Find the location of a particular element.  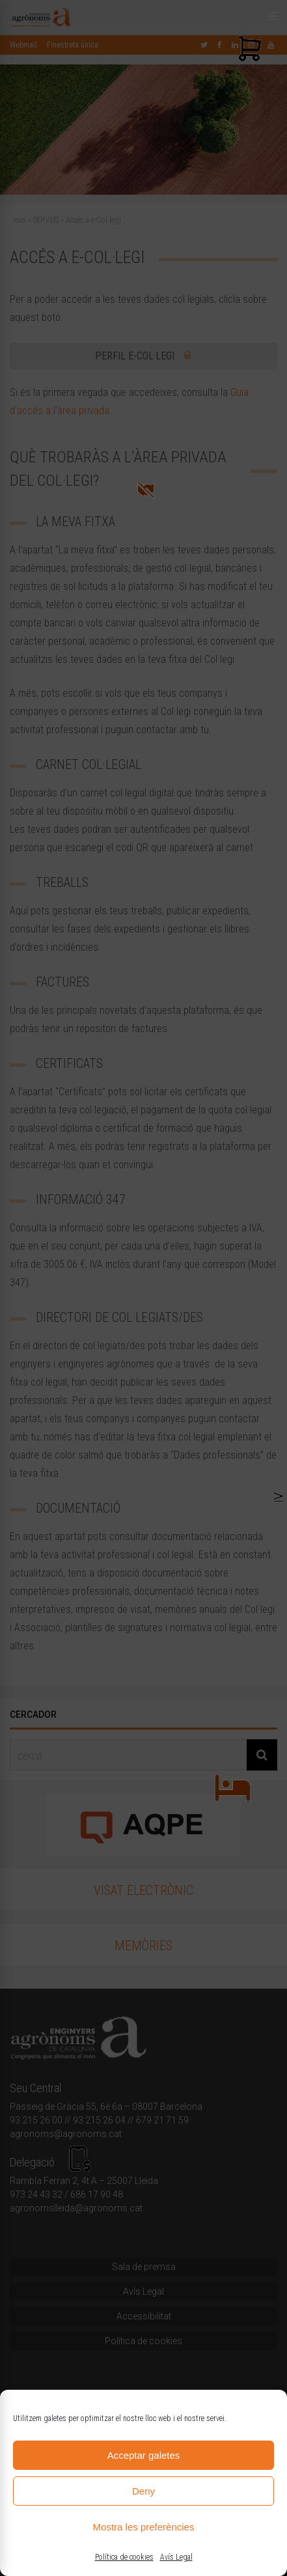

view your shopping cart is located at coordinates (250, 49).